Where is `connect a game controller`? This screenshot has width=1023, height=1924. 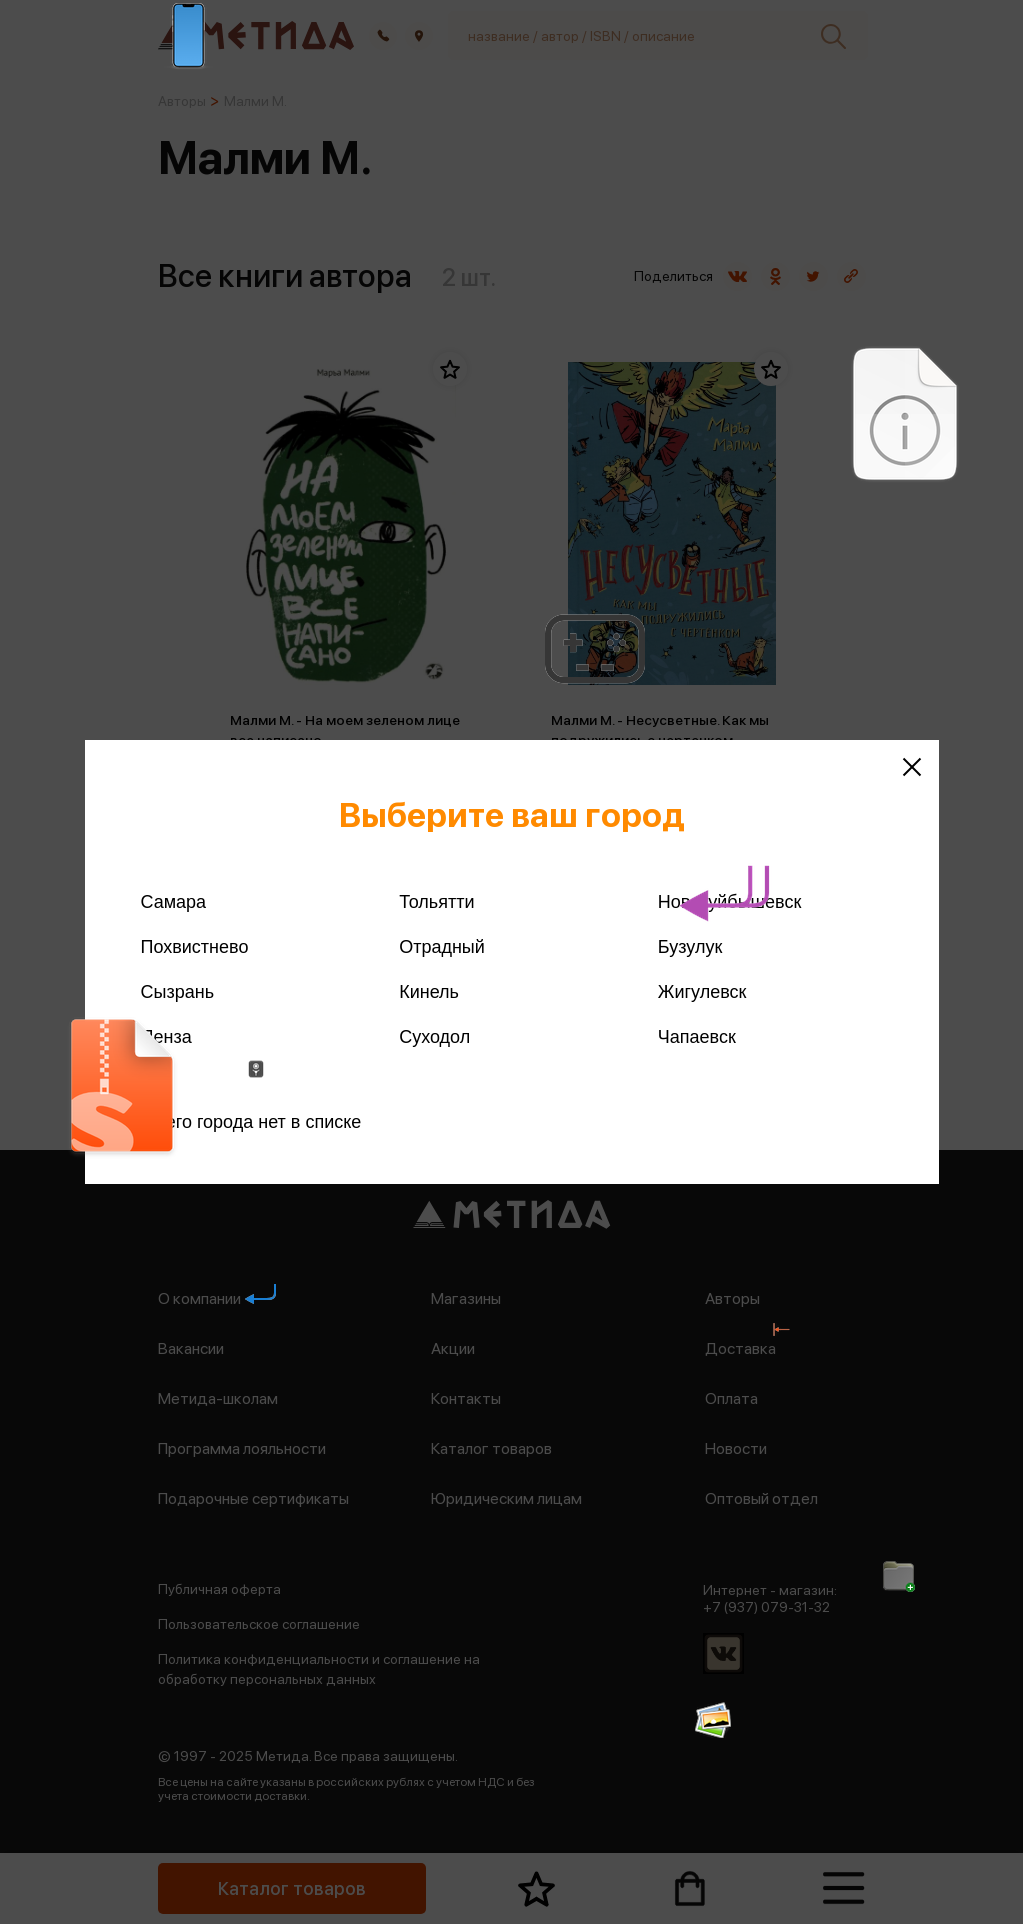
connect a game controller is located at coordinates (595, 652).